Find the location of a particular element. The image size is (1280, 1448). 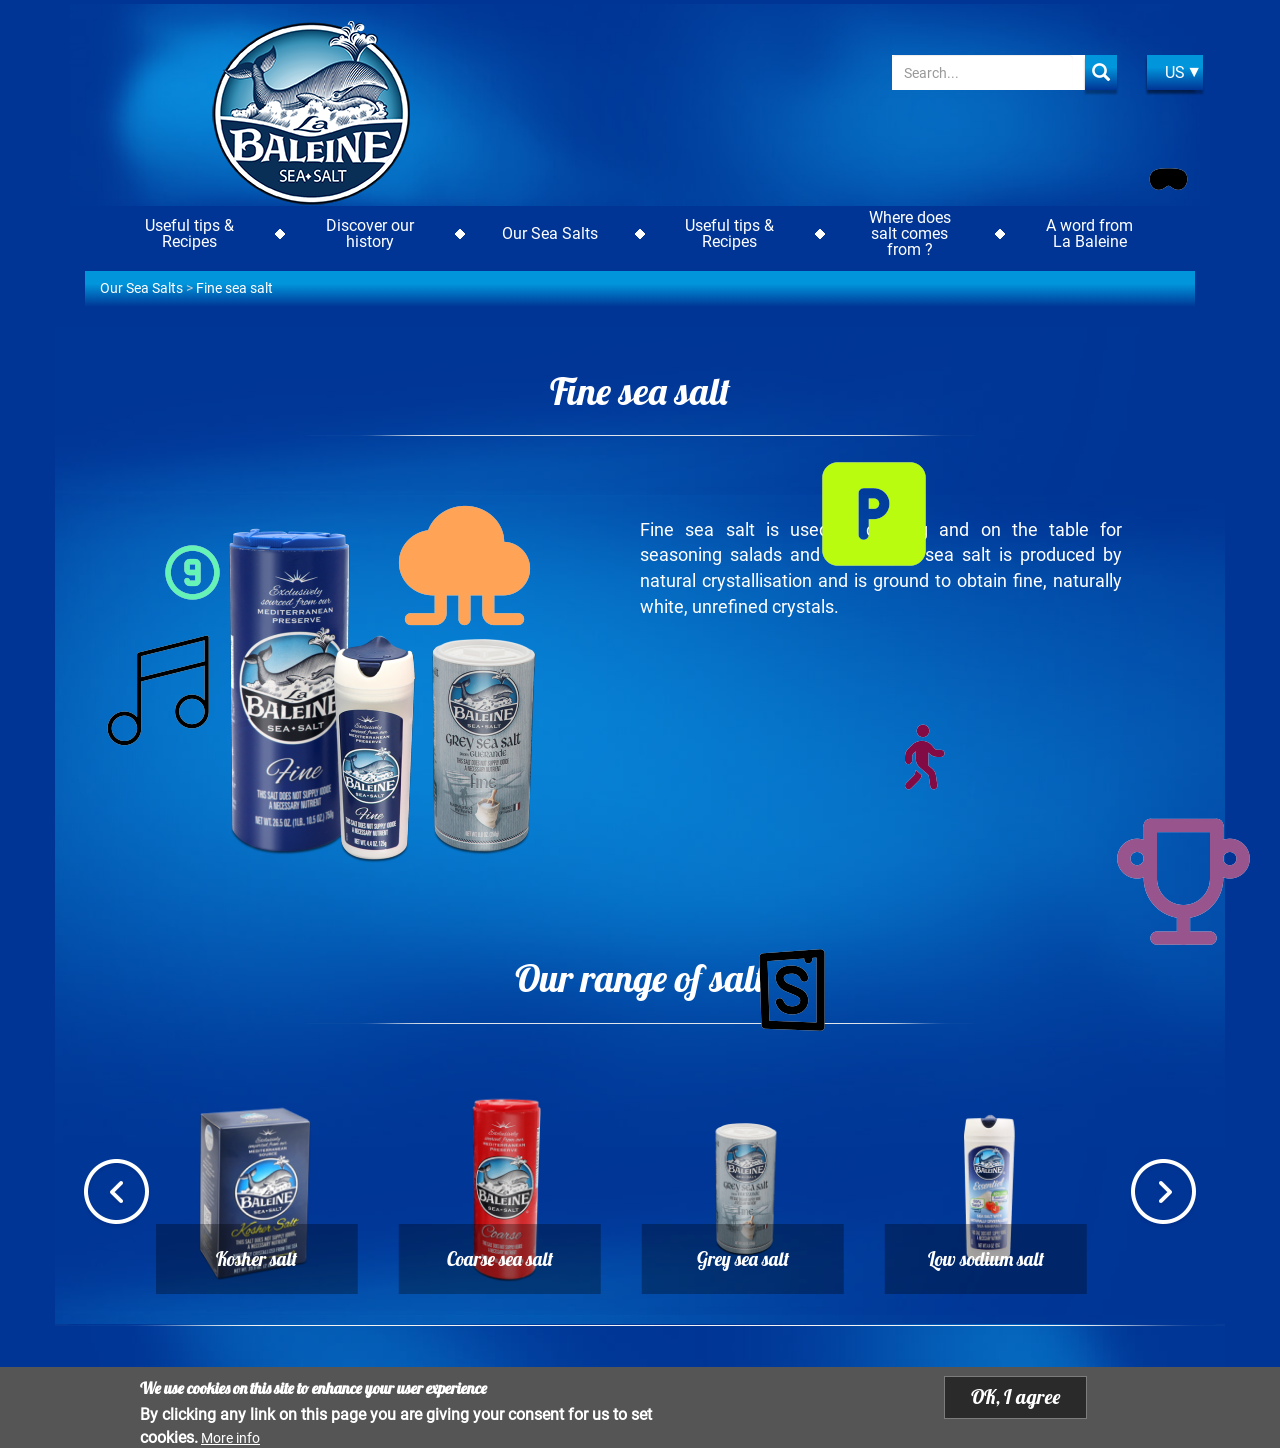

access music or audio player is located at coordinates (164, 692).